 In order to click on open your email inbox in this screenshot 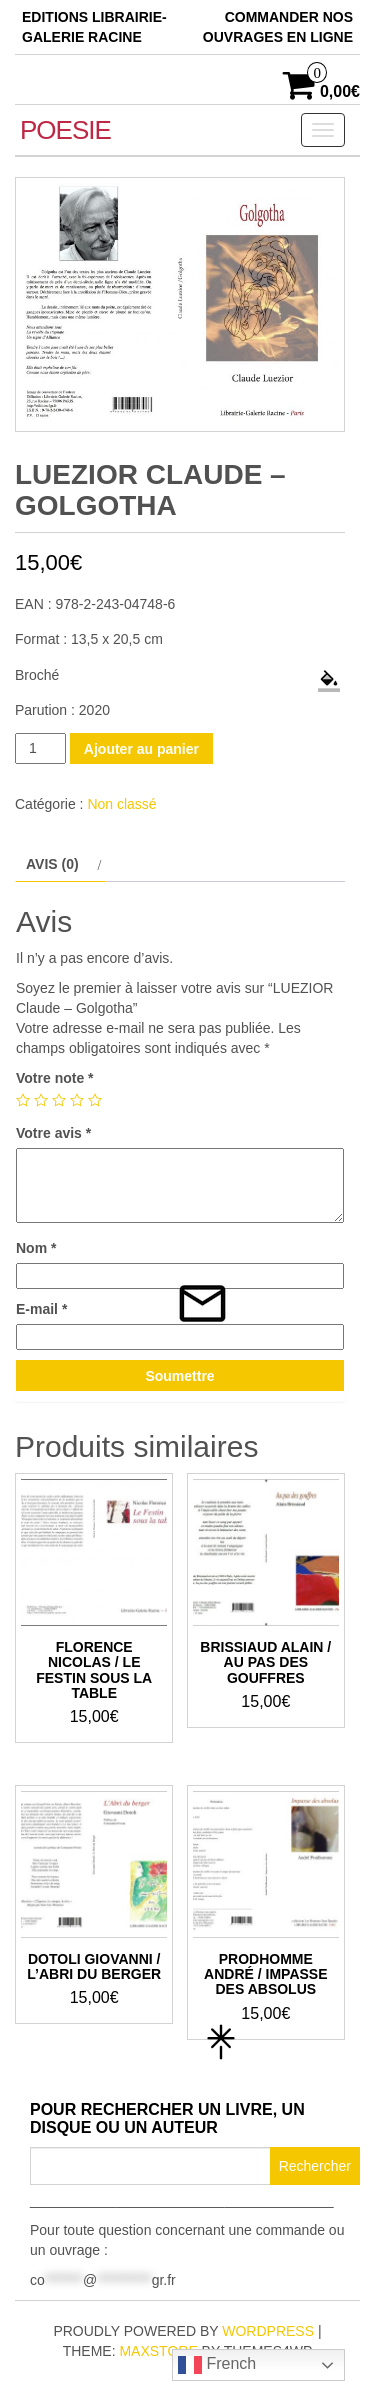, I will do `click(202, 1303)`.